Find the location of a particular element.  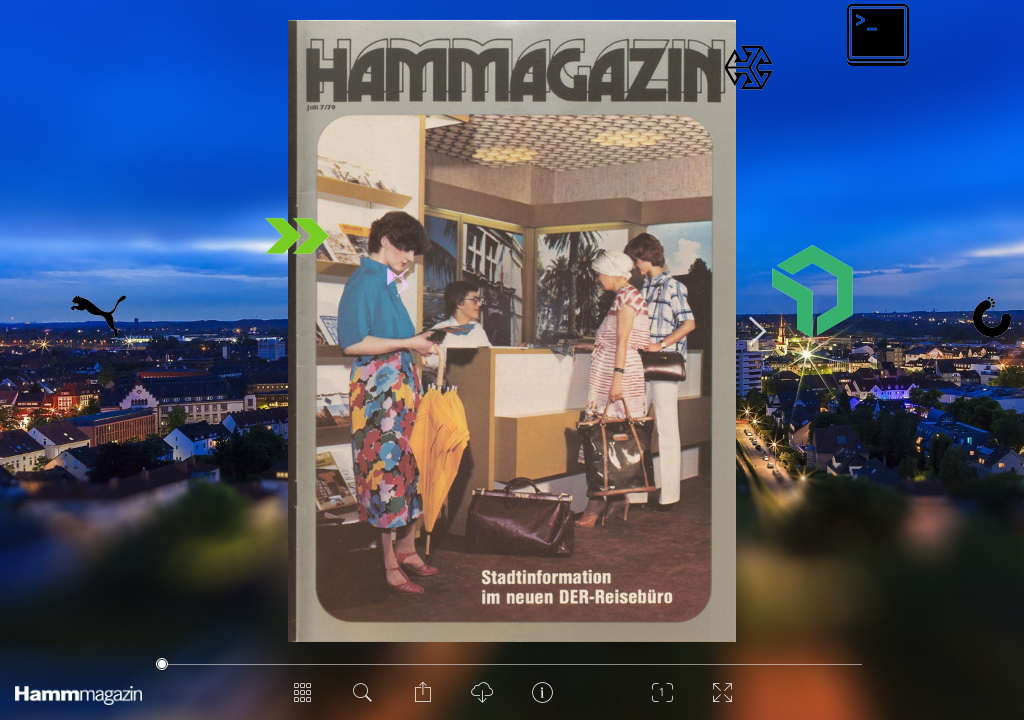

new relic application performance monitoring logo is located at coordinates (812, 291).